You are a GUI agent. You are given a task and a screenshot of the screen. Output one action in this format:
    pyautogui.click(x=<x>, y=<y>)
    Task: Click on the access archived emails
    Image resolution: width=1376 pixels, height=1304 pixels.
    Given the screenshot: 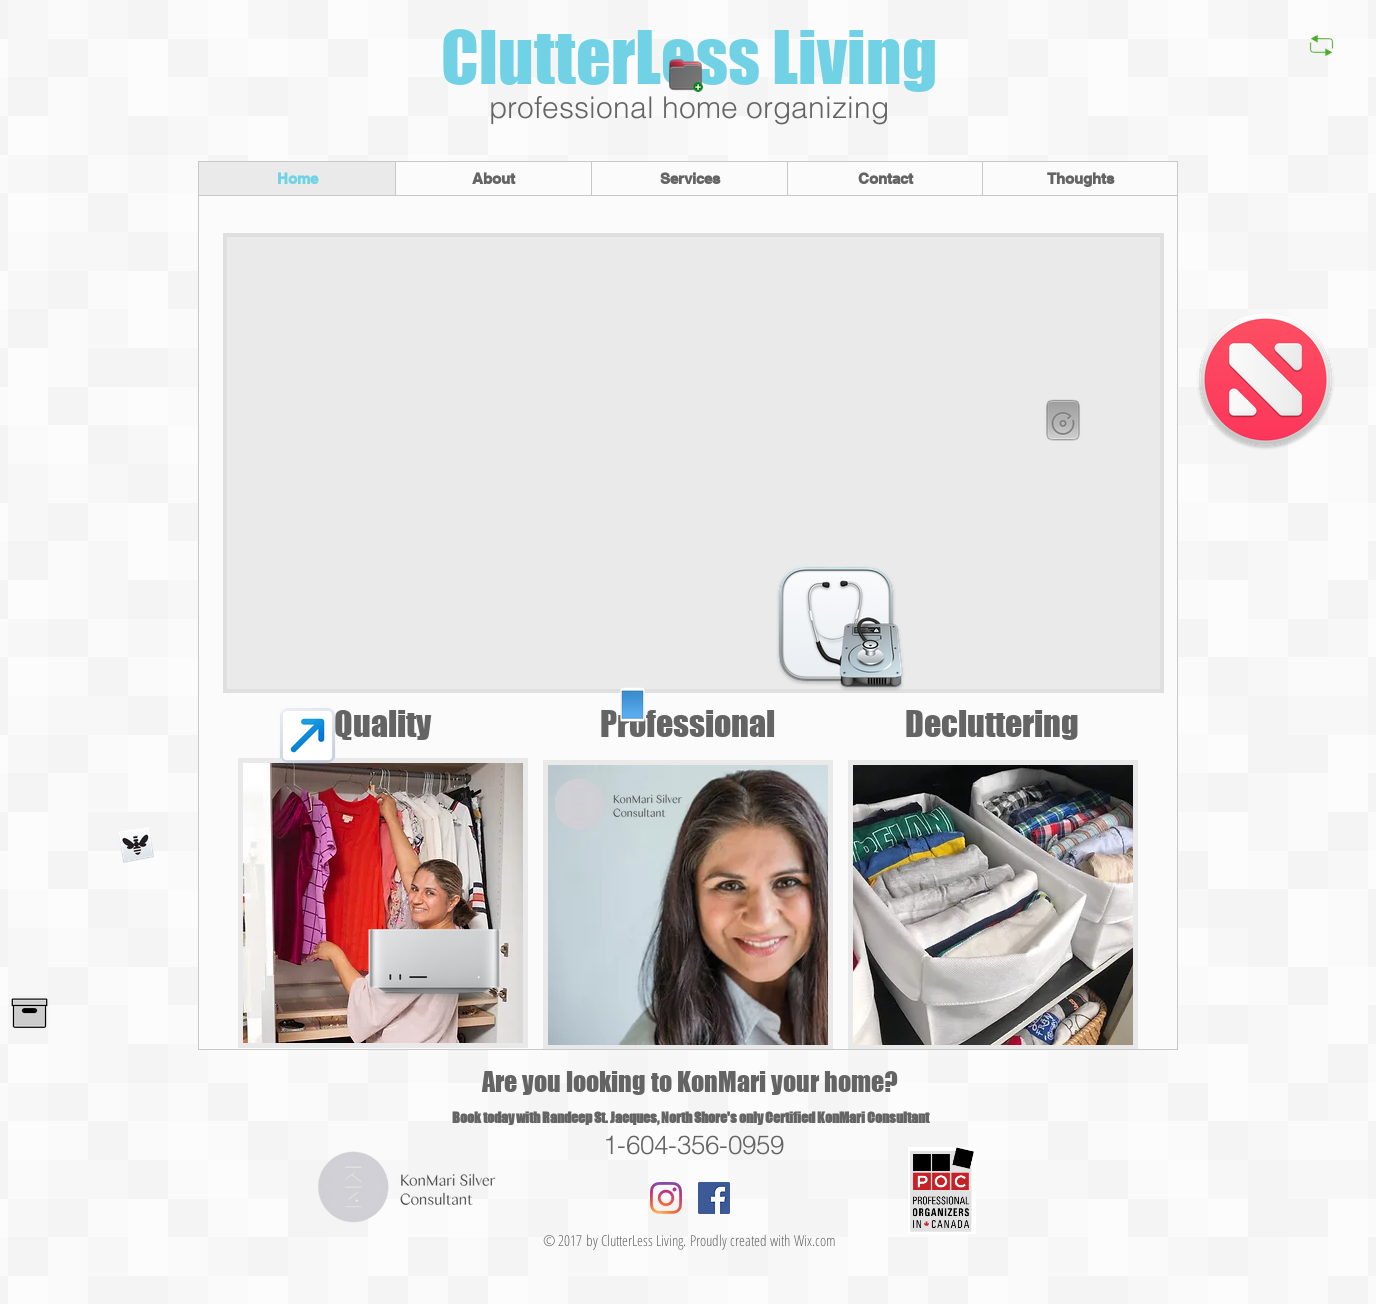 What is the action you would take?
    pyautogui.click(x=29, y=1012)
    